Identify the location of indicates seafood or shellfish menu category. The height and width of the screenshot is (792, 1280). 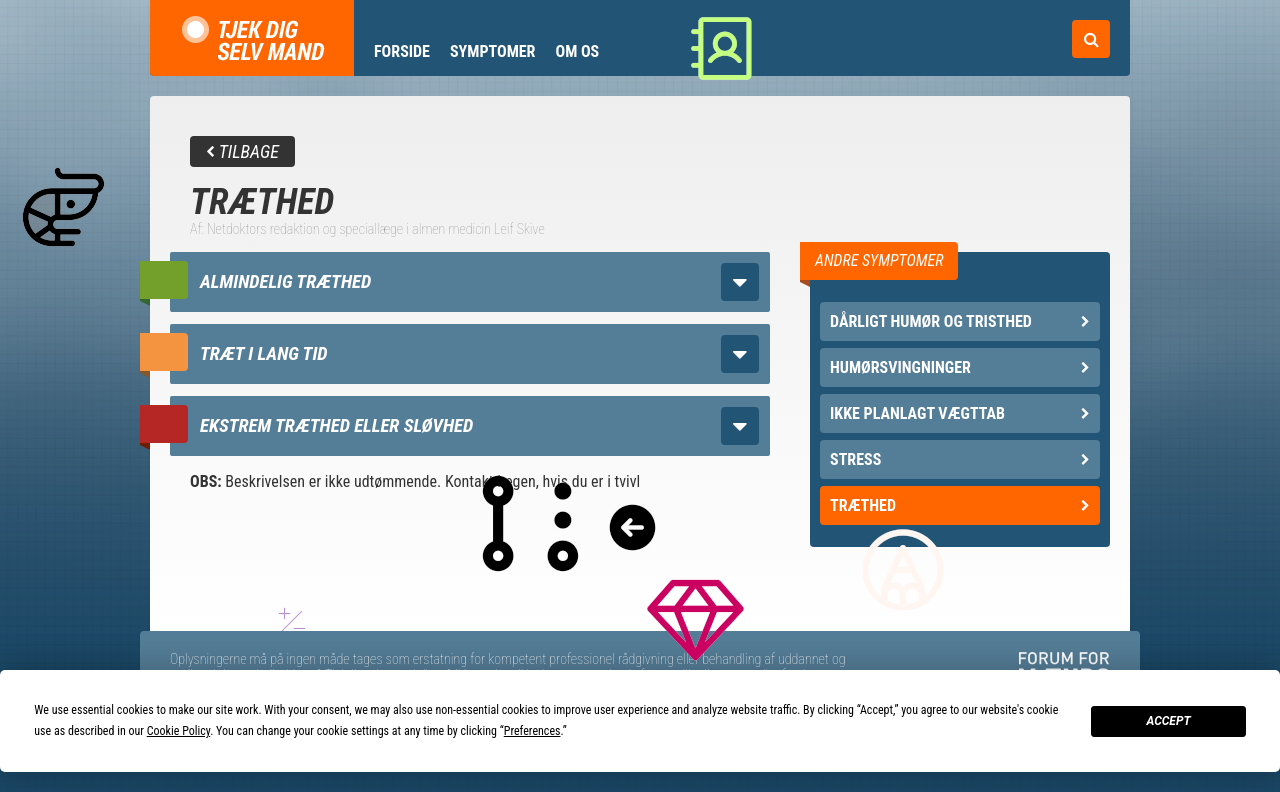
(63, 208).